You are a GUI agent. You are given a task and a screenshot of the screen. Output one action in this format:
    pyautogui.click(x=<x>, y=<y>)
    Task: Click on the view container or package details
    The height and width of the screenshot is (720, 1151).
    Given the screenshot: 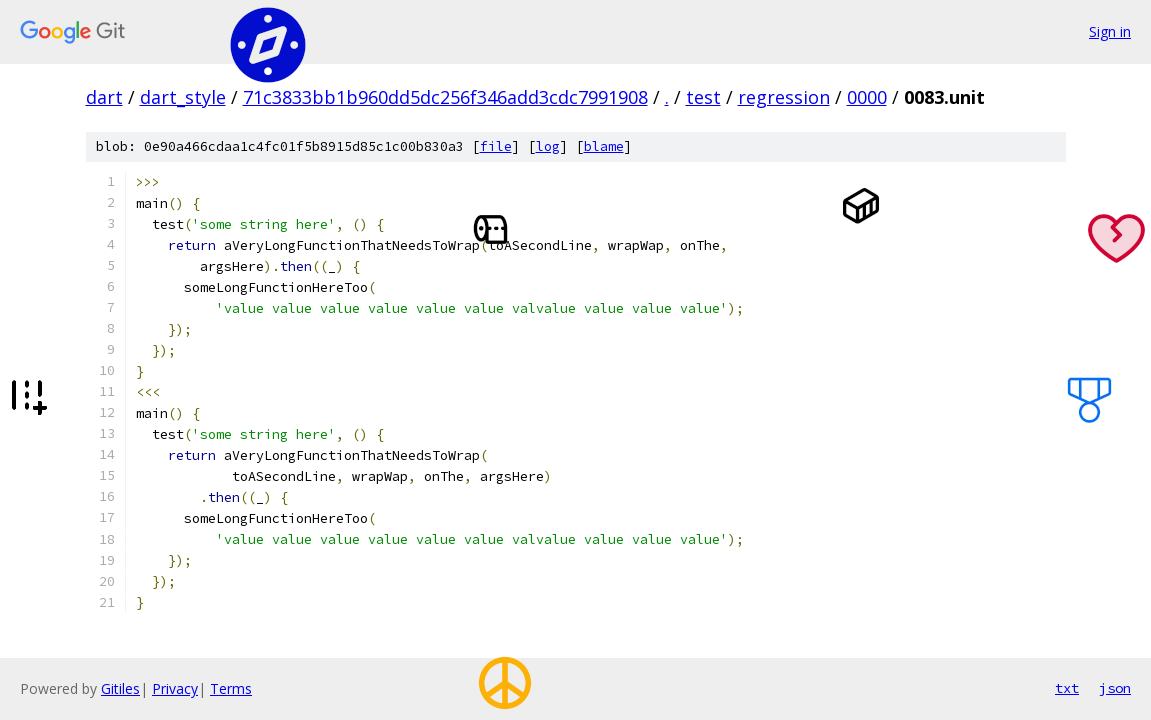 What is the action you would take?
    pyautogui.click(x=861, y=206)
    